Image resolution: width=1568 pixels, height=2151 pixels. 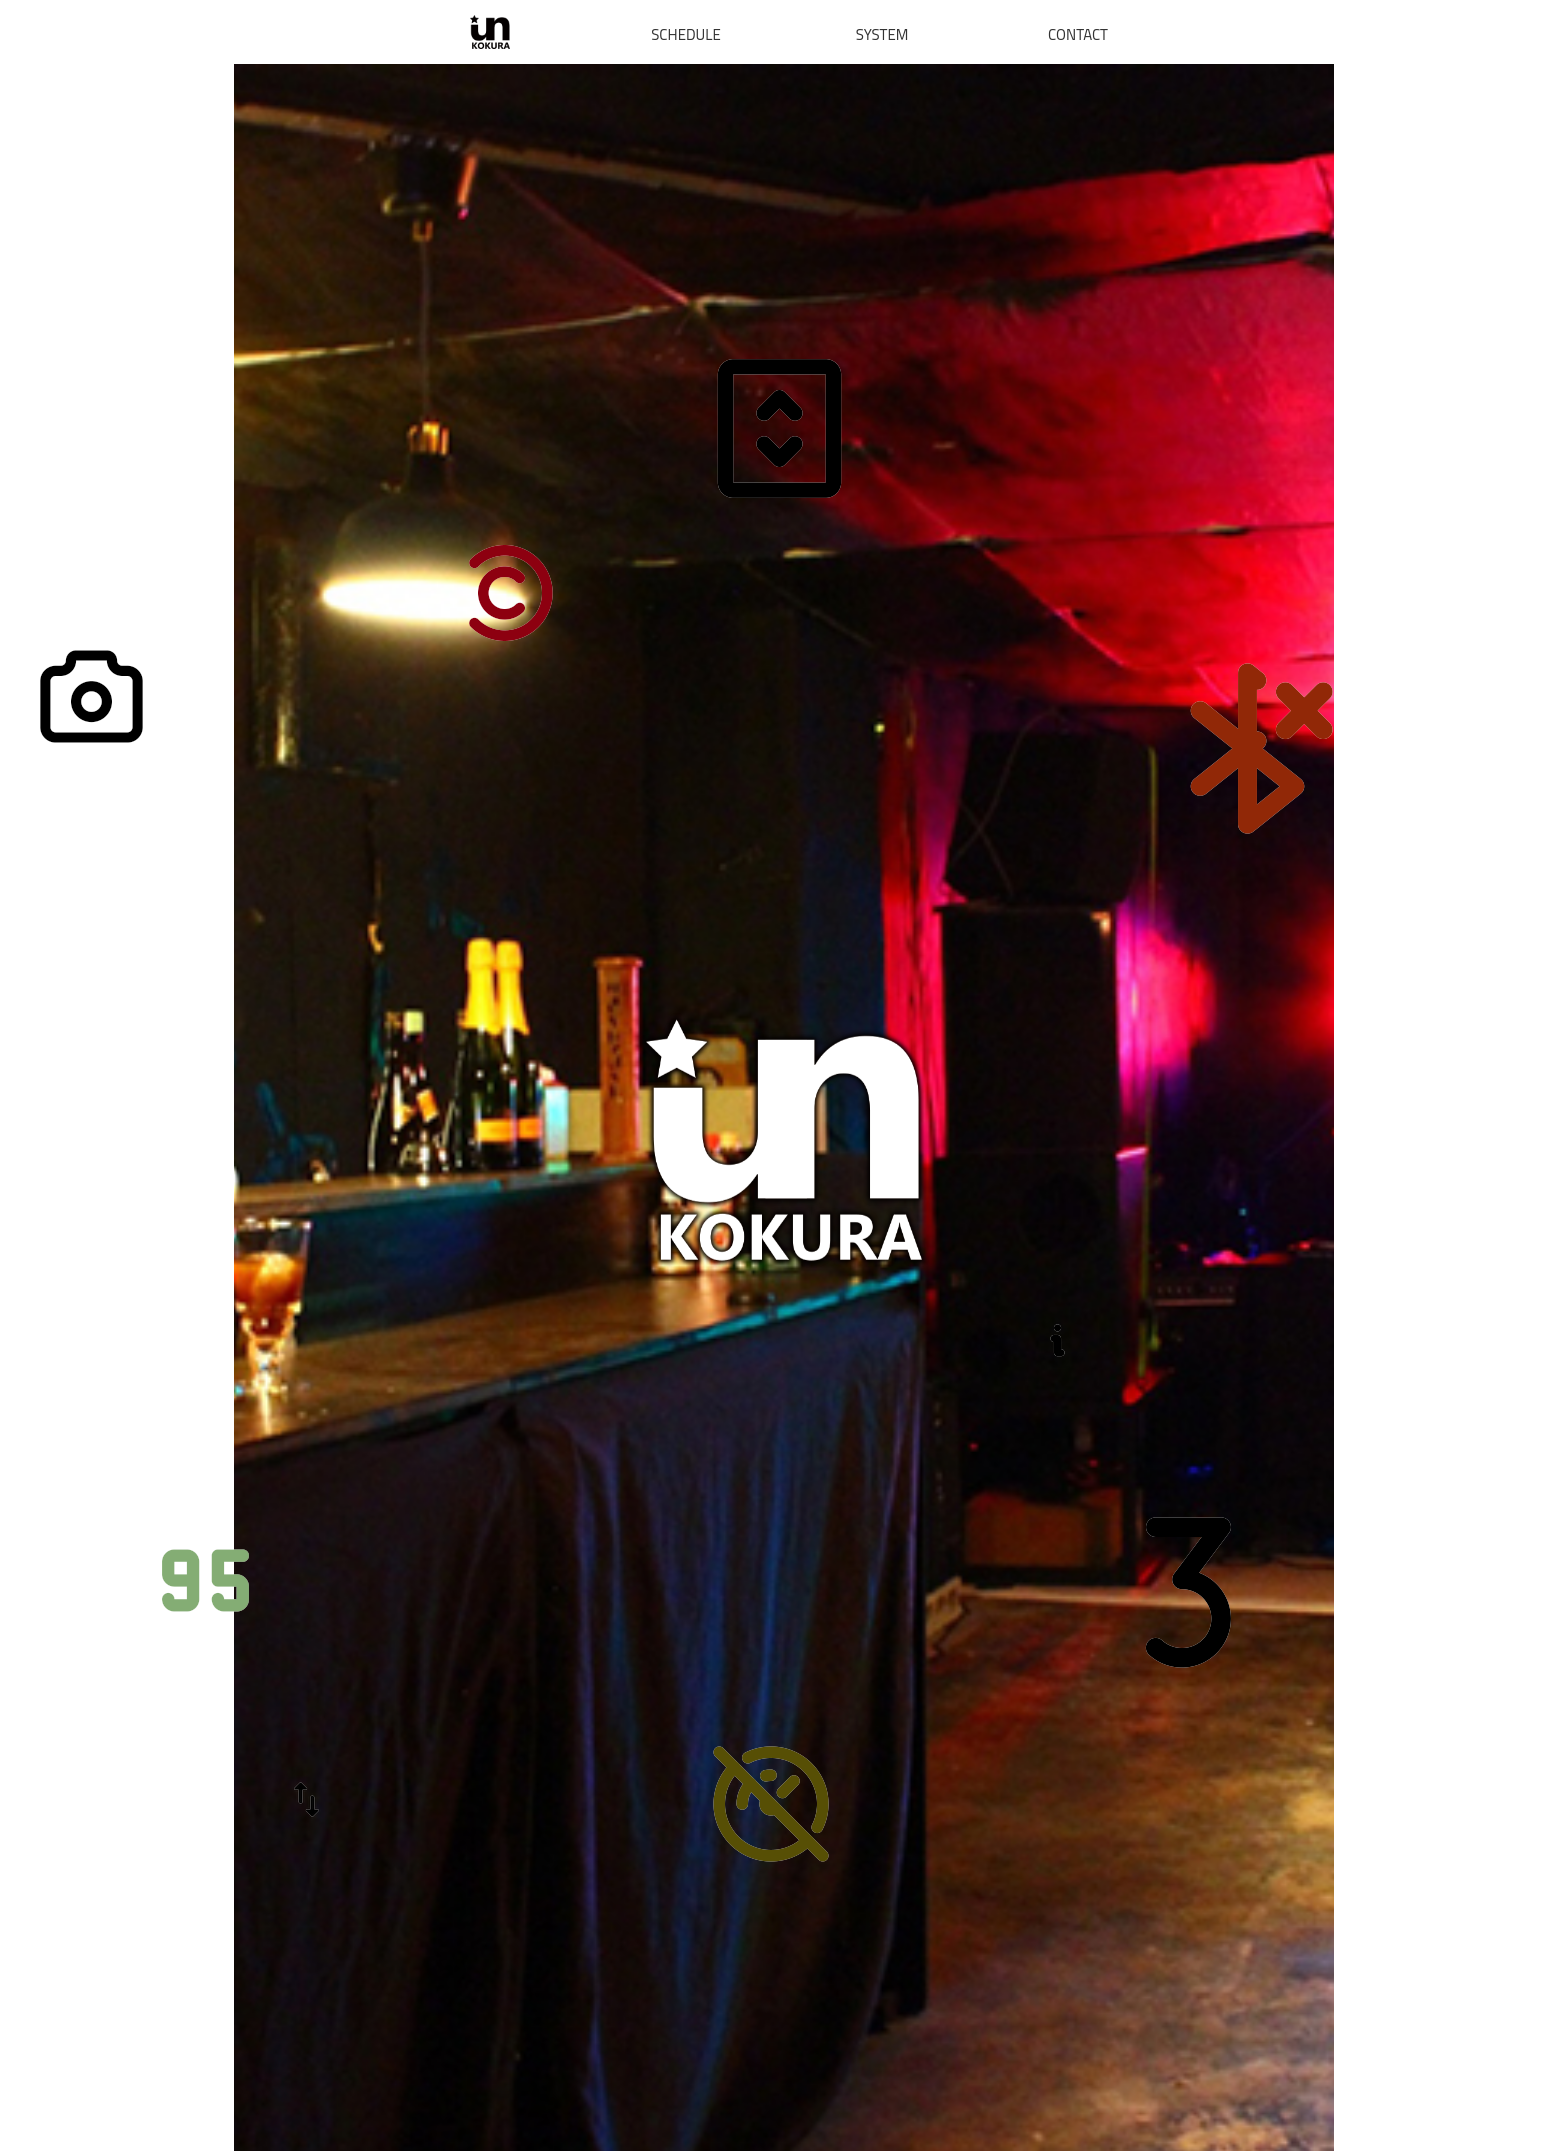 What do you see at coordinates (91, 696) in the screenshot?
I see `take a photo` at bounding box center [91, 696].